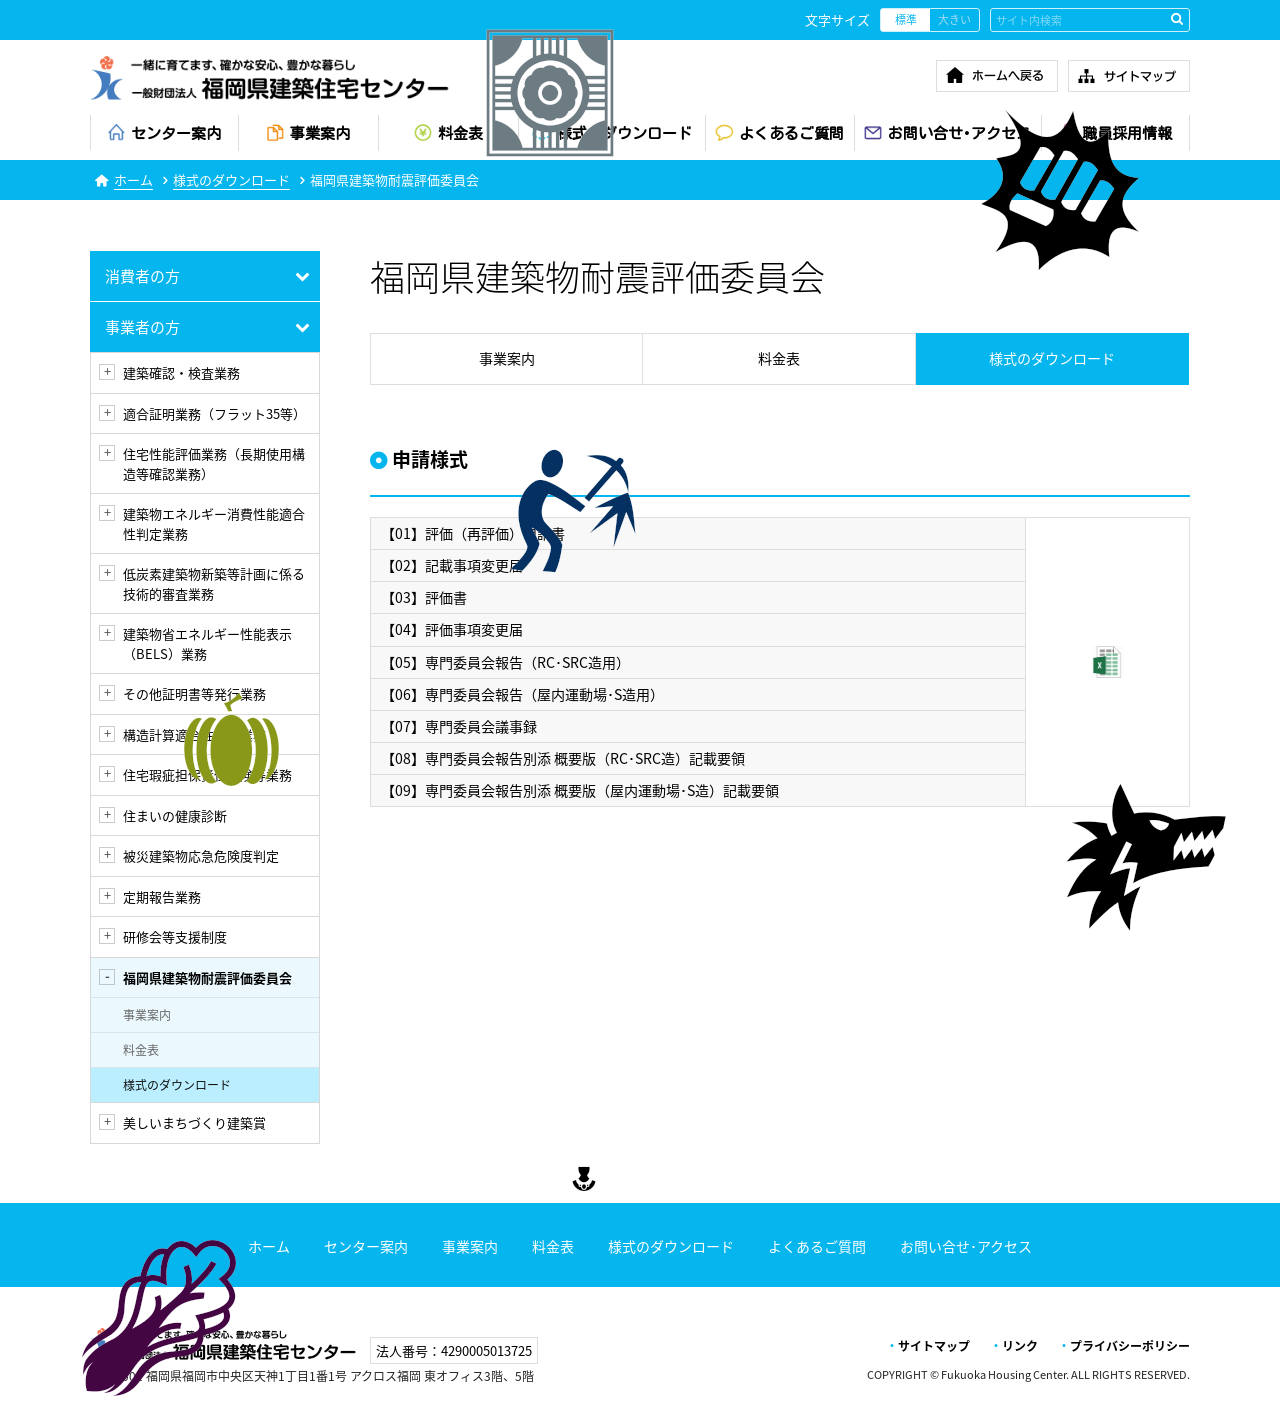  Describe the element at coordinates (584, 1179) in the screenshot. I see `view jewelry or accessories collection` at that location.